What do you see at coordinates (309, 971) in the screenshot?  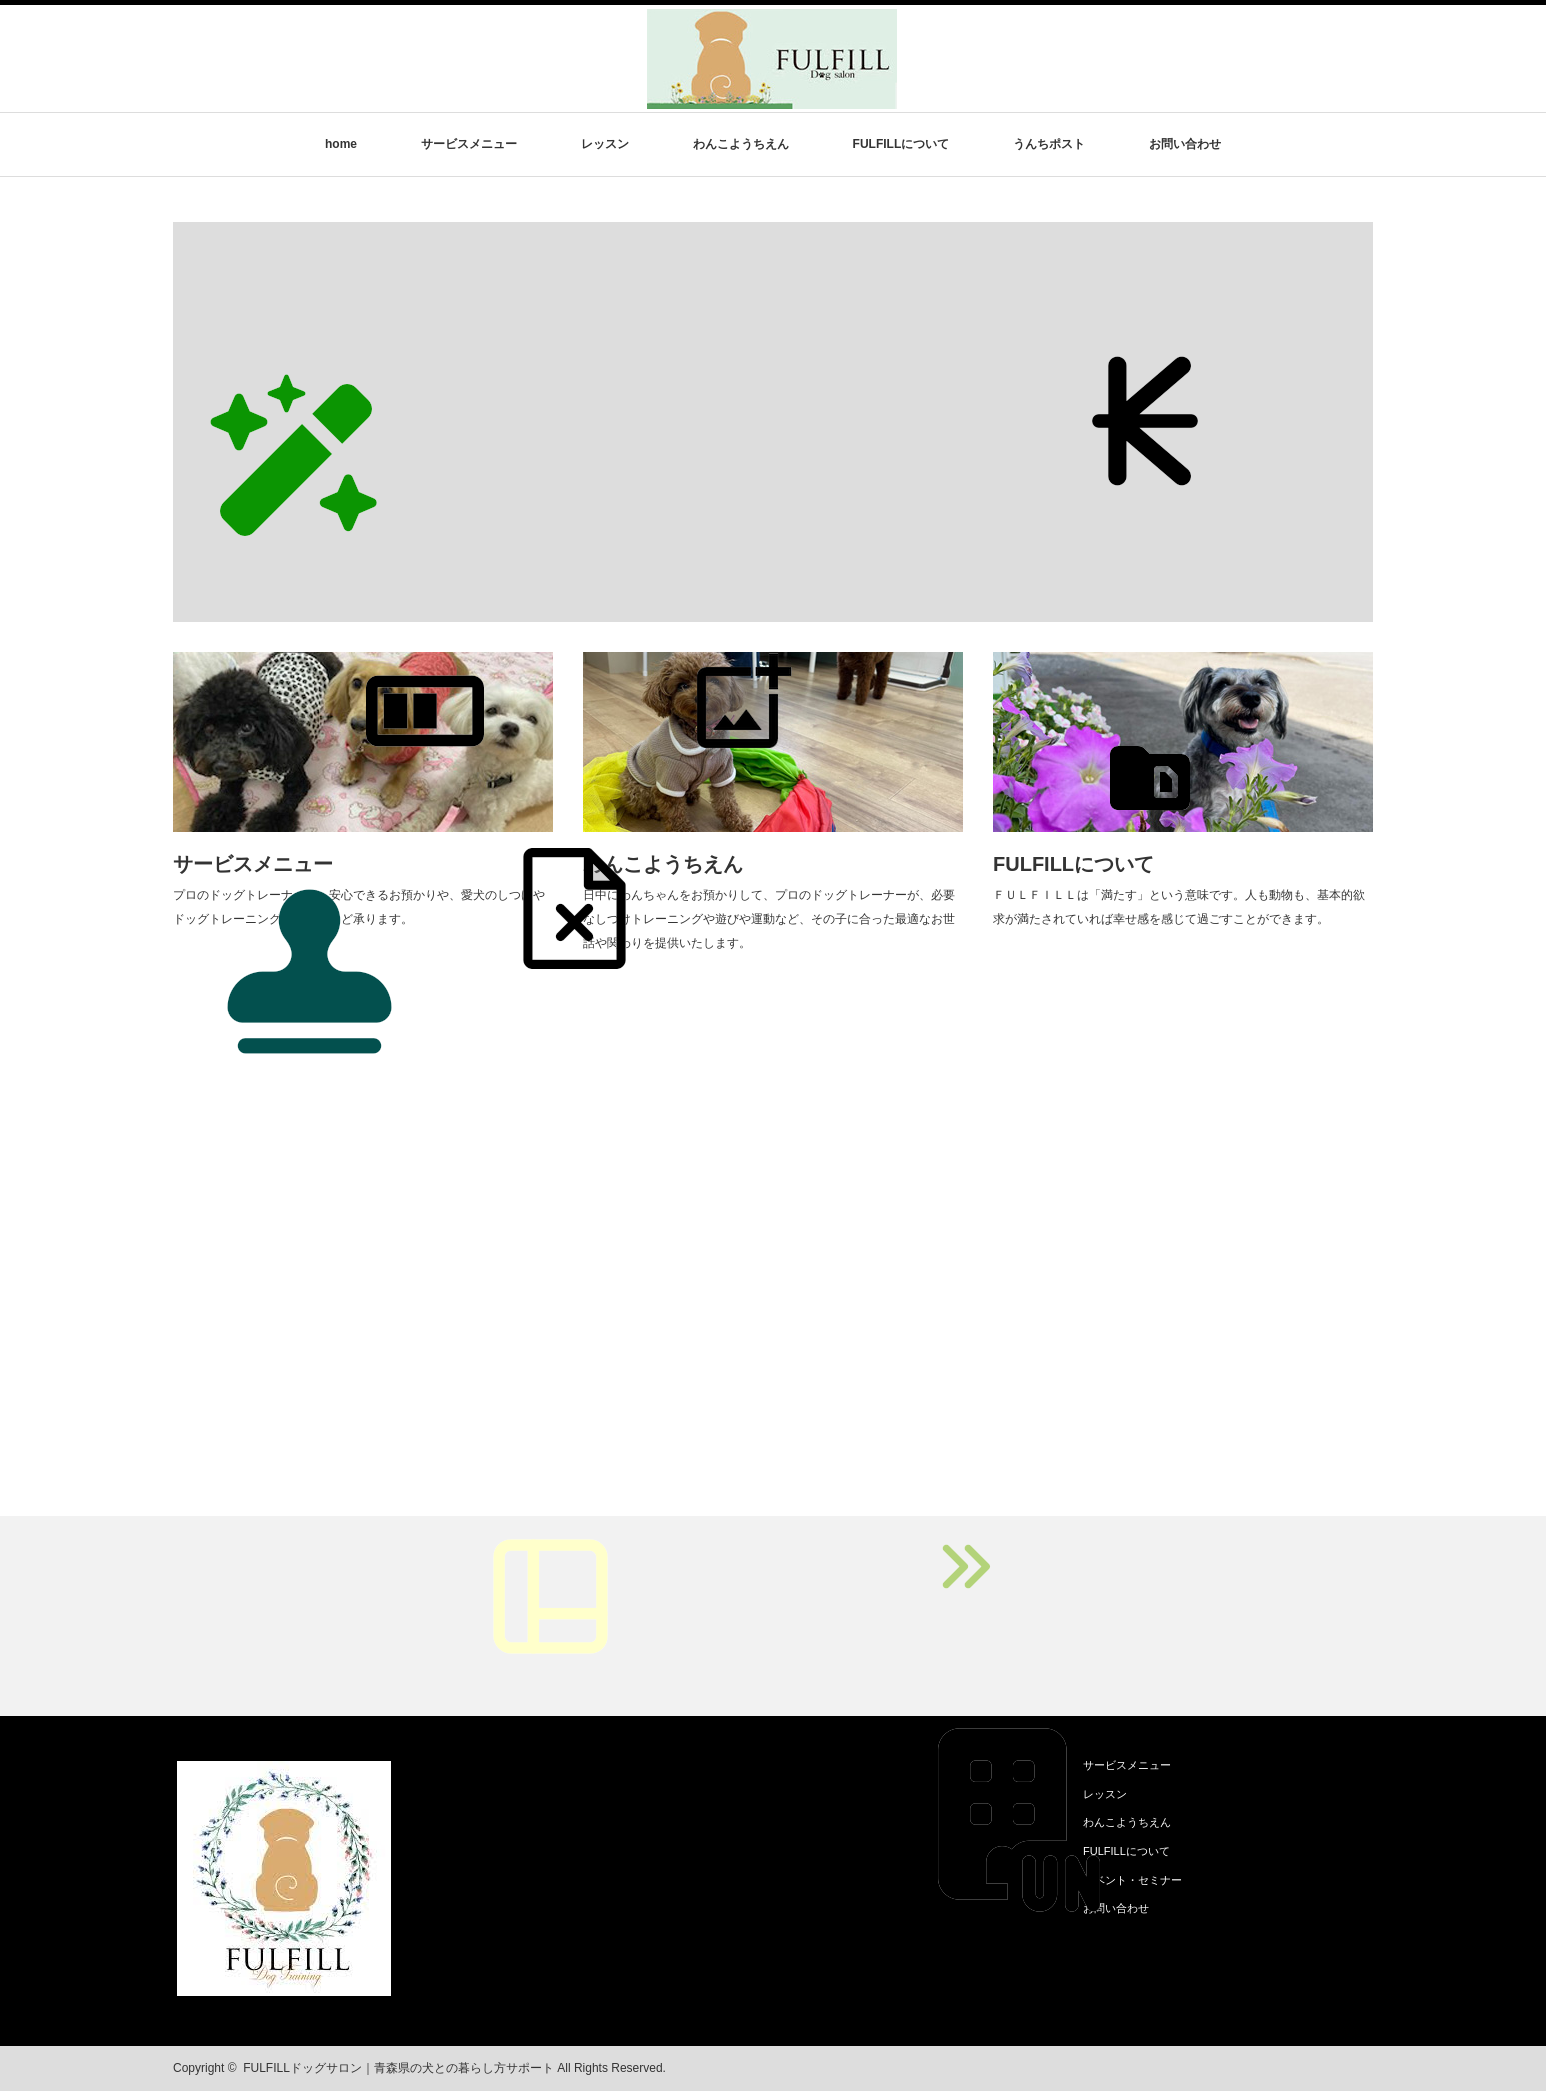 I see `apply a stamp or seal to a document` at bounding box center [309, 971].